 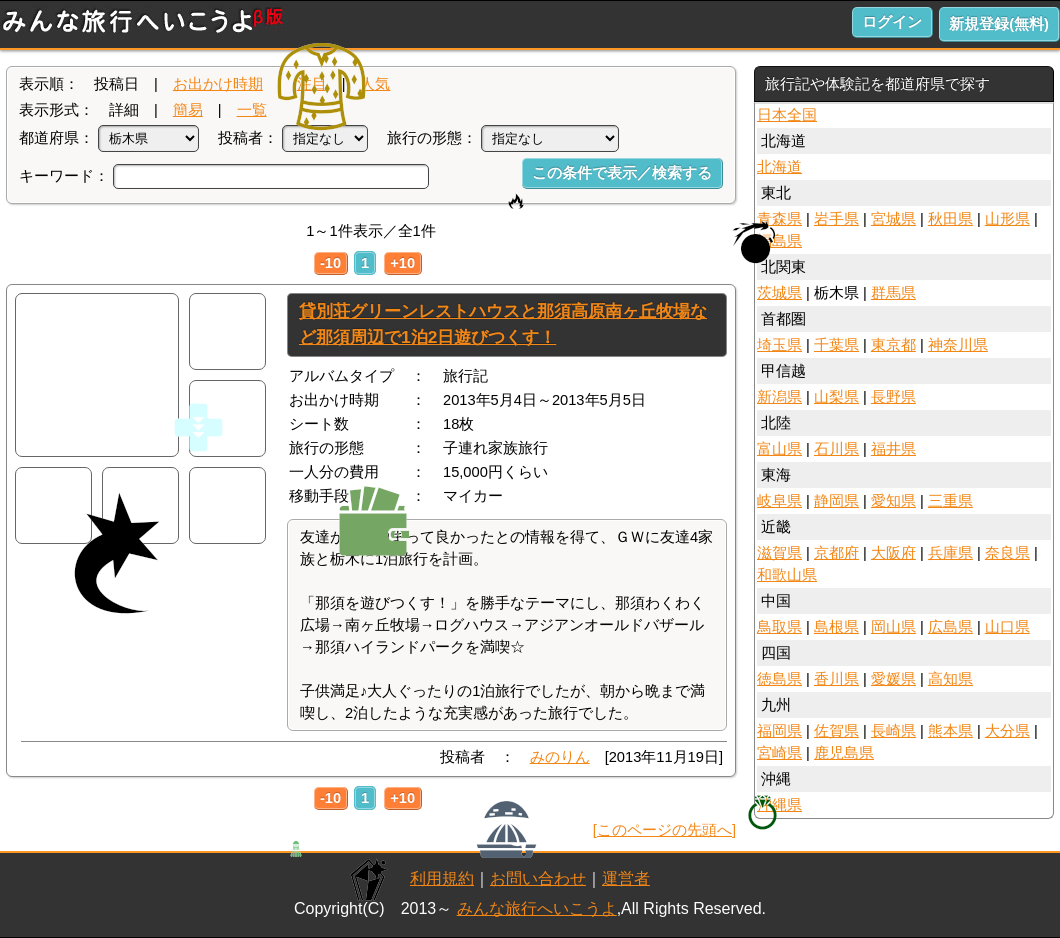 I want to click on access badminton game or activity, so click(x=296, y=849).